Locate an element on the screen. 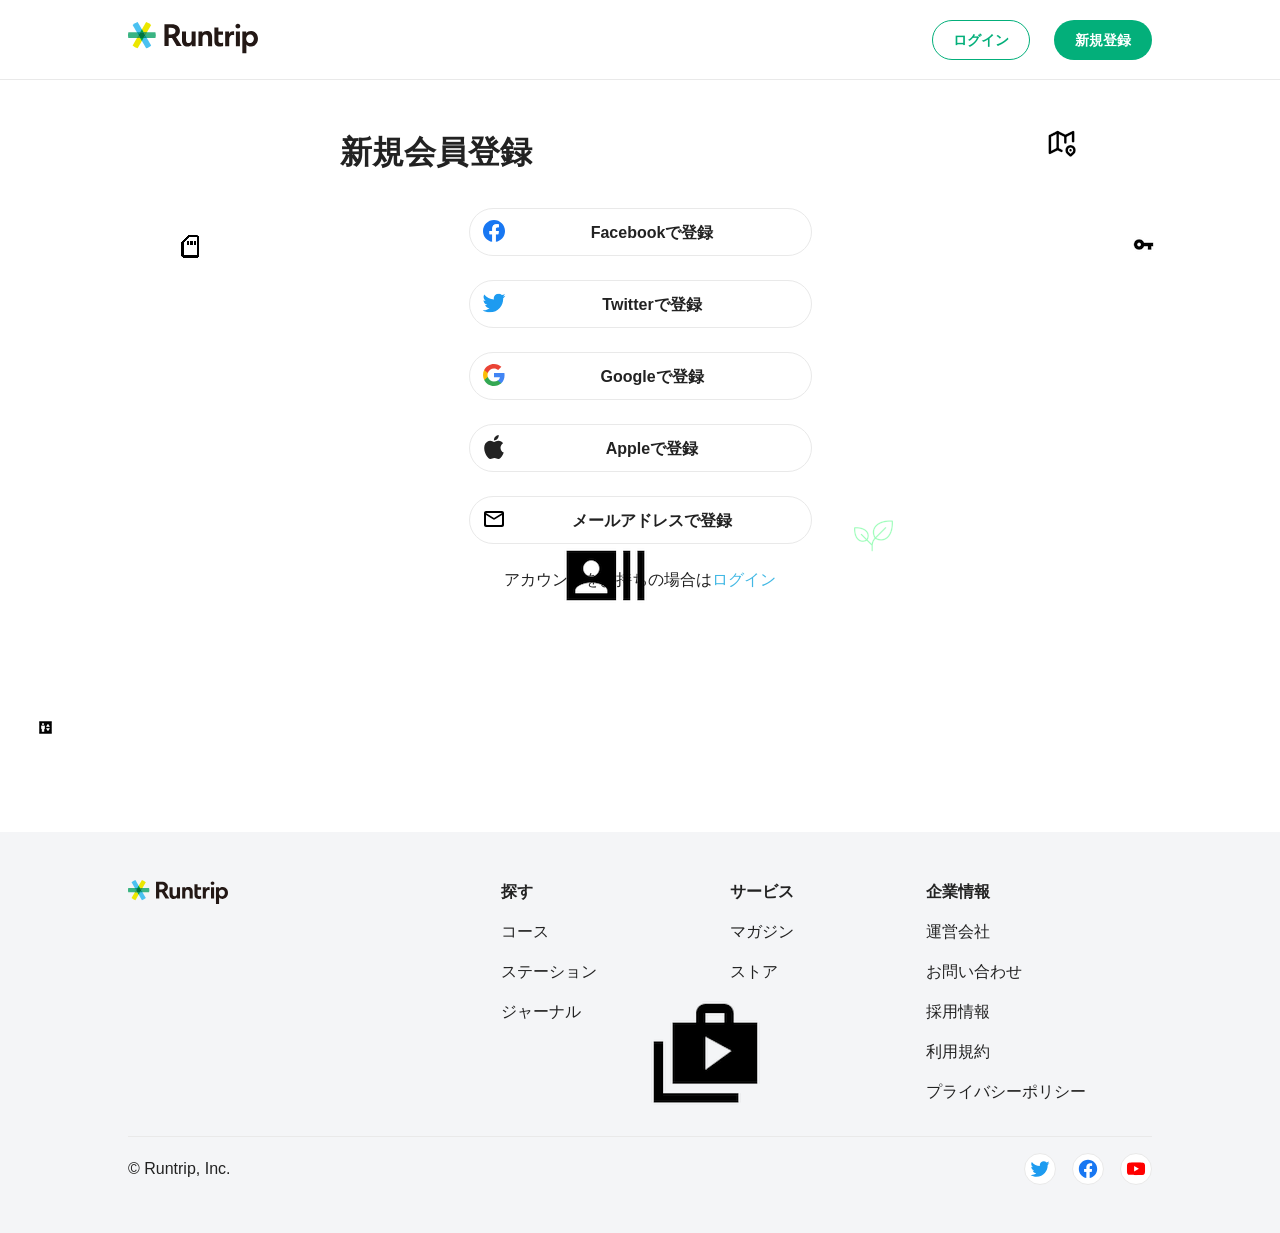 Image resolution: width=1280 pixels, height=1233 pixels. access VPN or secure connection settings is located at coordinates (1143, 244).